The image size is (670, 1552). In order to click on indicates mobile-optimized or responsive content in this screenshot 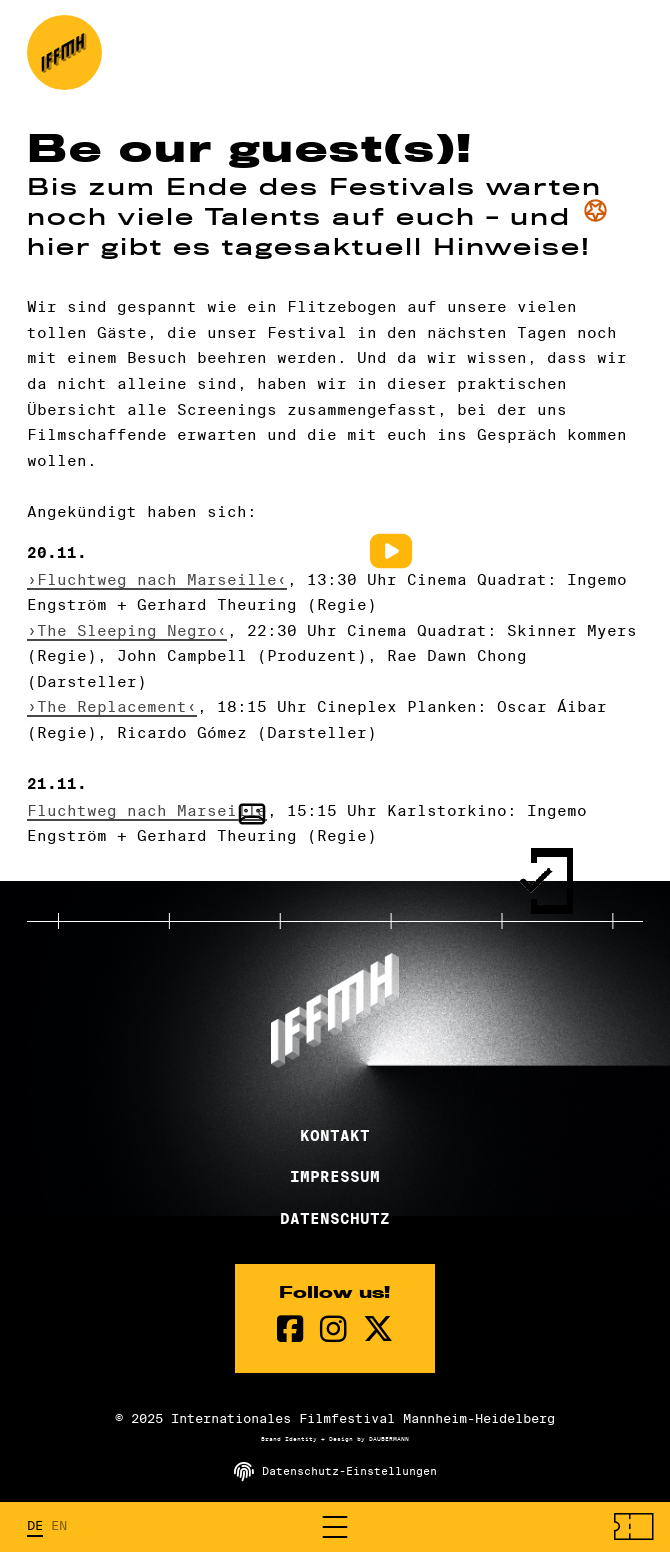, I will do `click(546, 881)`.